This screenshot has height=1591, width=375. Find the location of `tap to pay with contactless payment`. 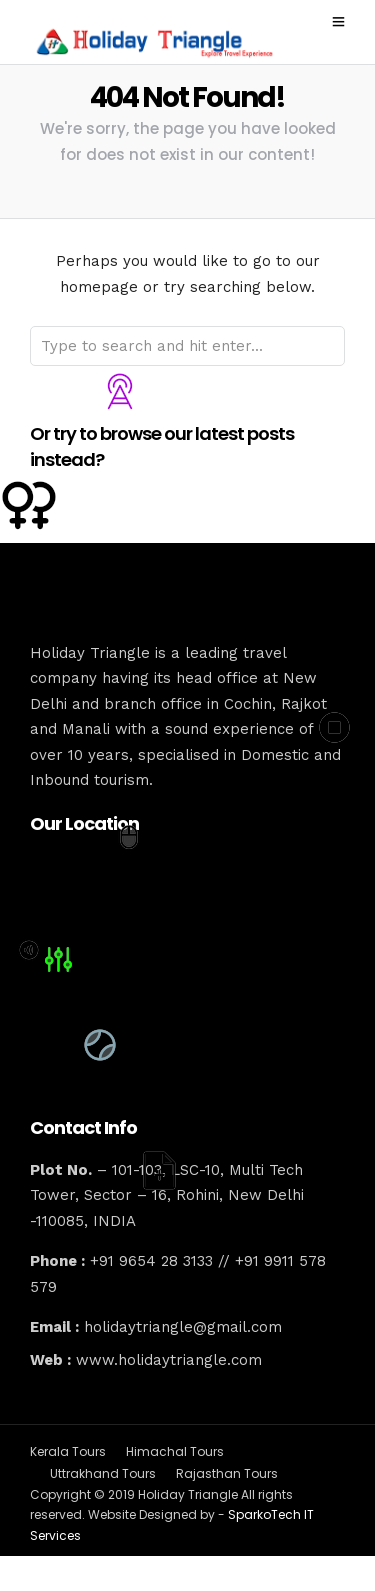

tap to pay with contactless payment is located at coordinates (29, 950).